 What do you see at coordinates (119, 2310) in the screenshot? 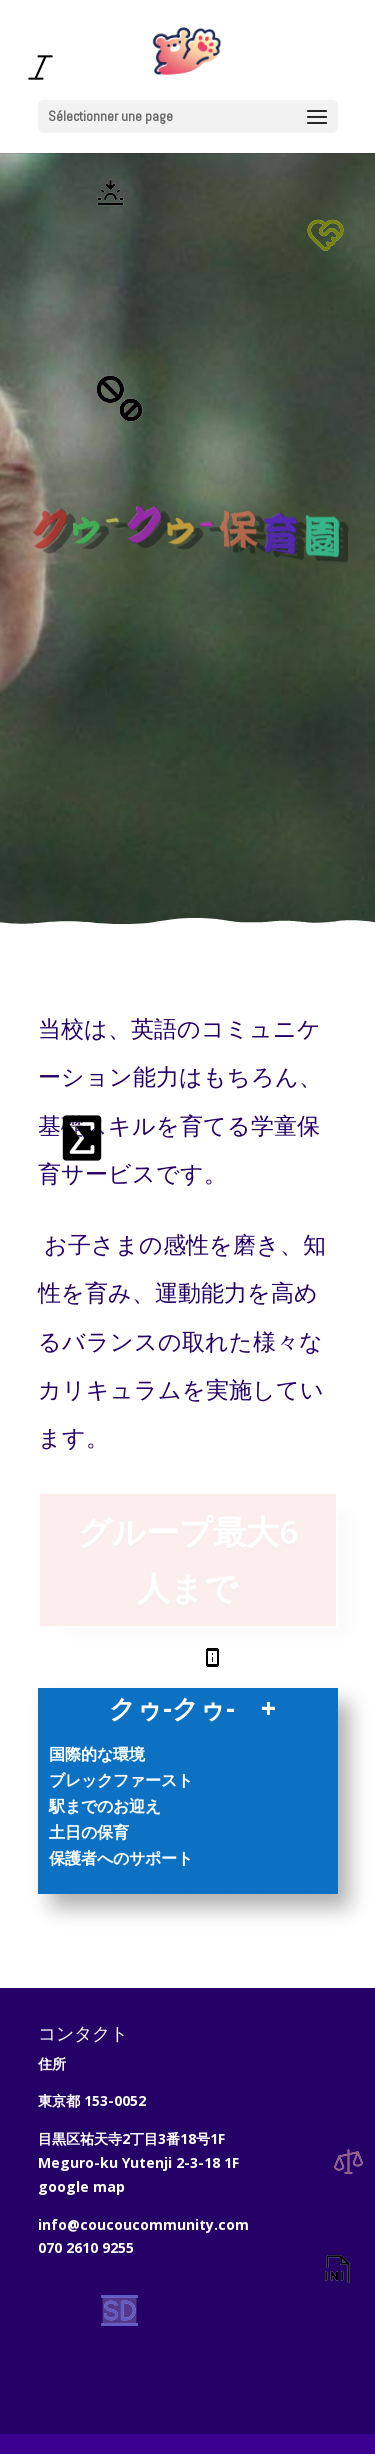
I see `indicates standard definition video quality` at bounding box center [119, 2310].